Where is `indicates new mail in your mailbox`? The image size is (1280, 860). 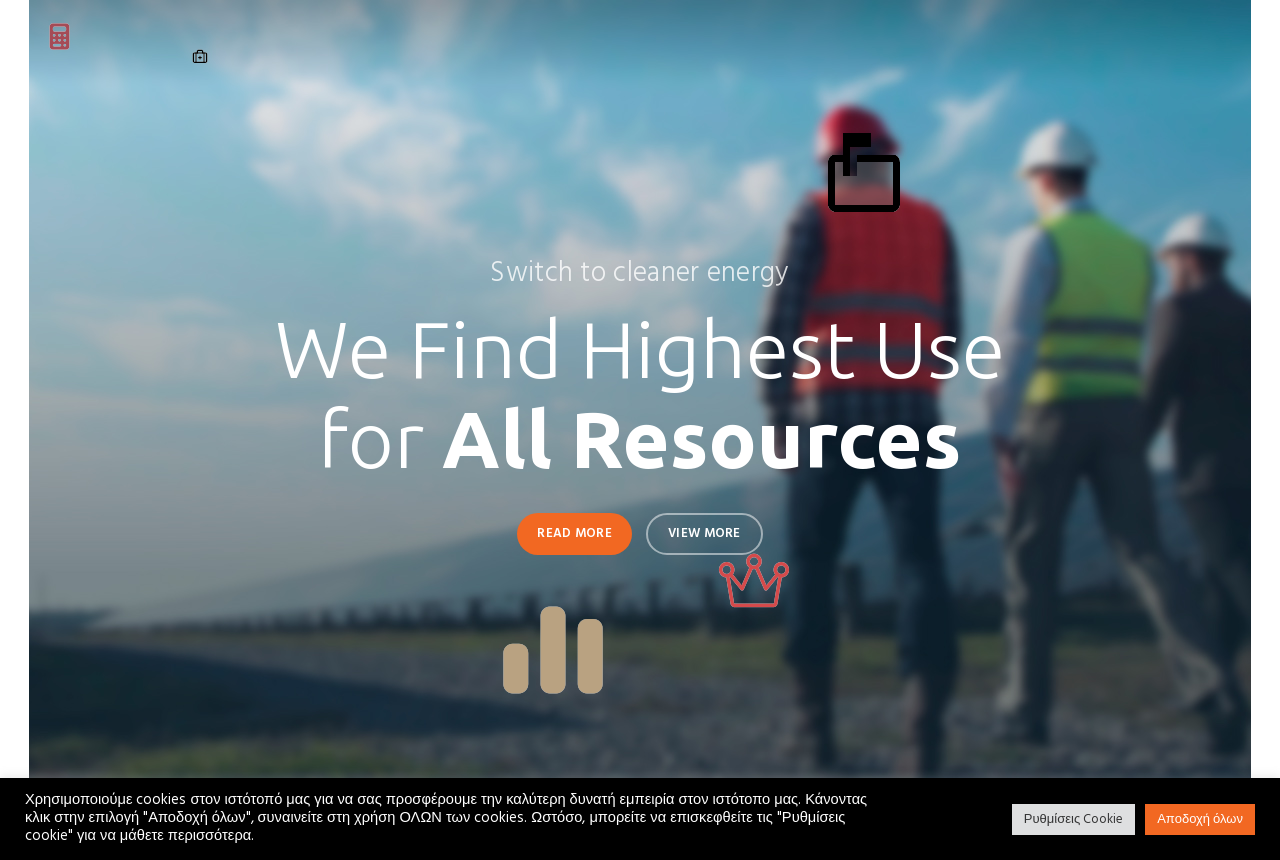
indicates new mail in your mailbox is located at coordinates (864, 176).